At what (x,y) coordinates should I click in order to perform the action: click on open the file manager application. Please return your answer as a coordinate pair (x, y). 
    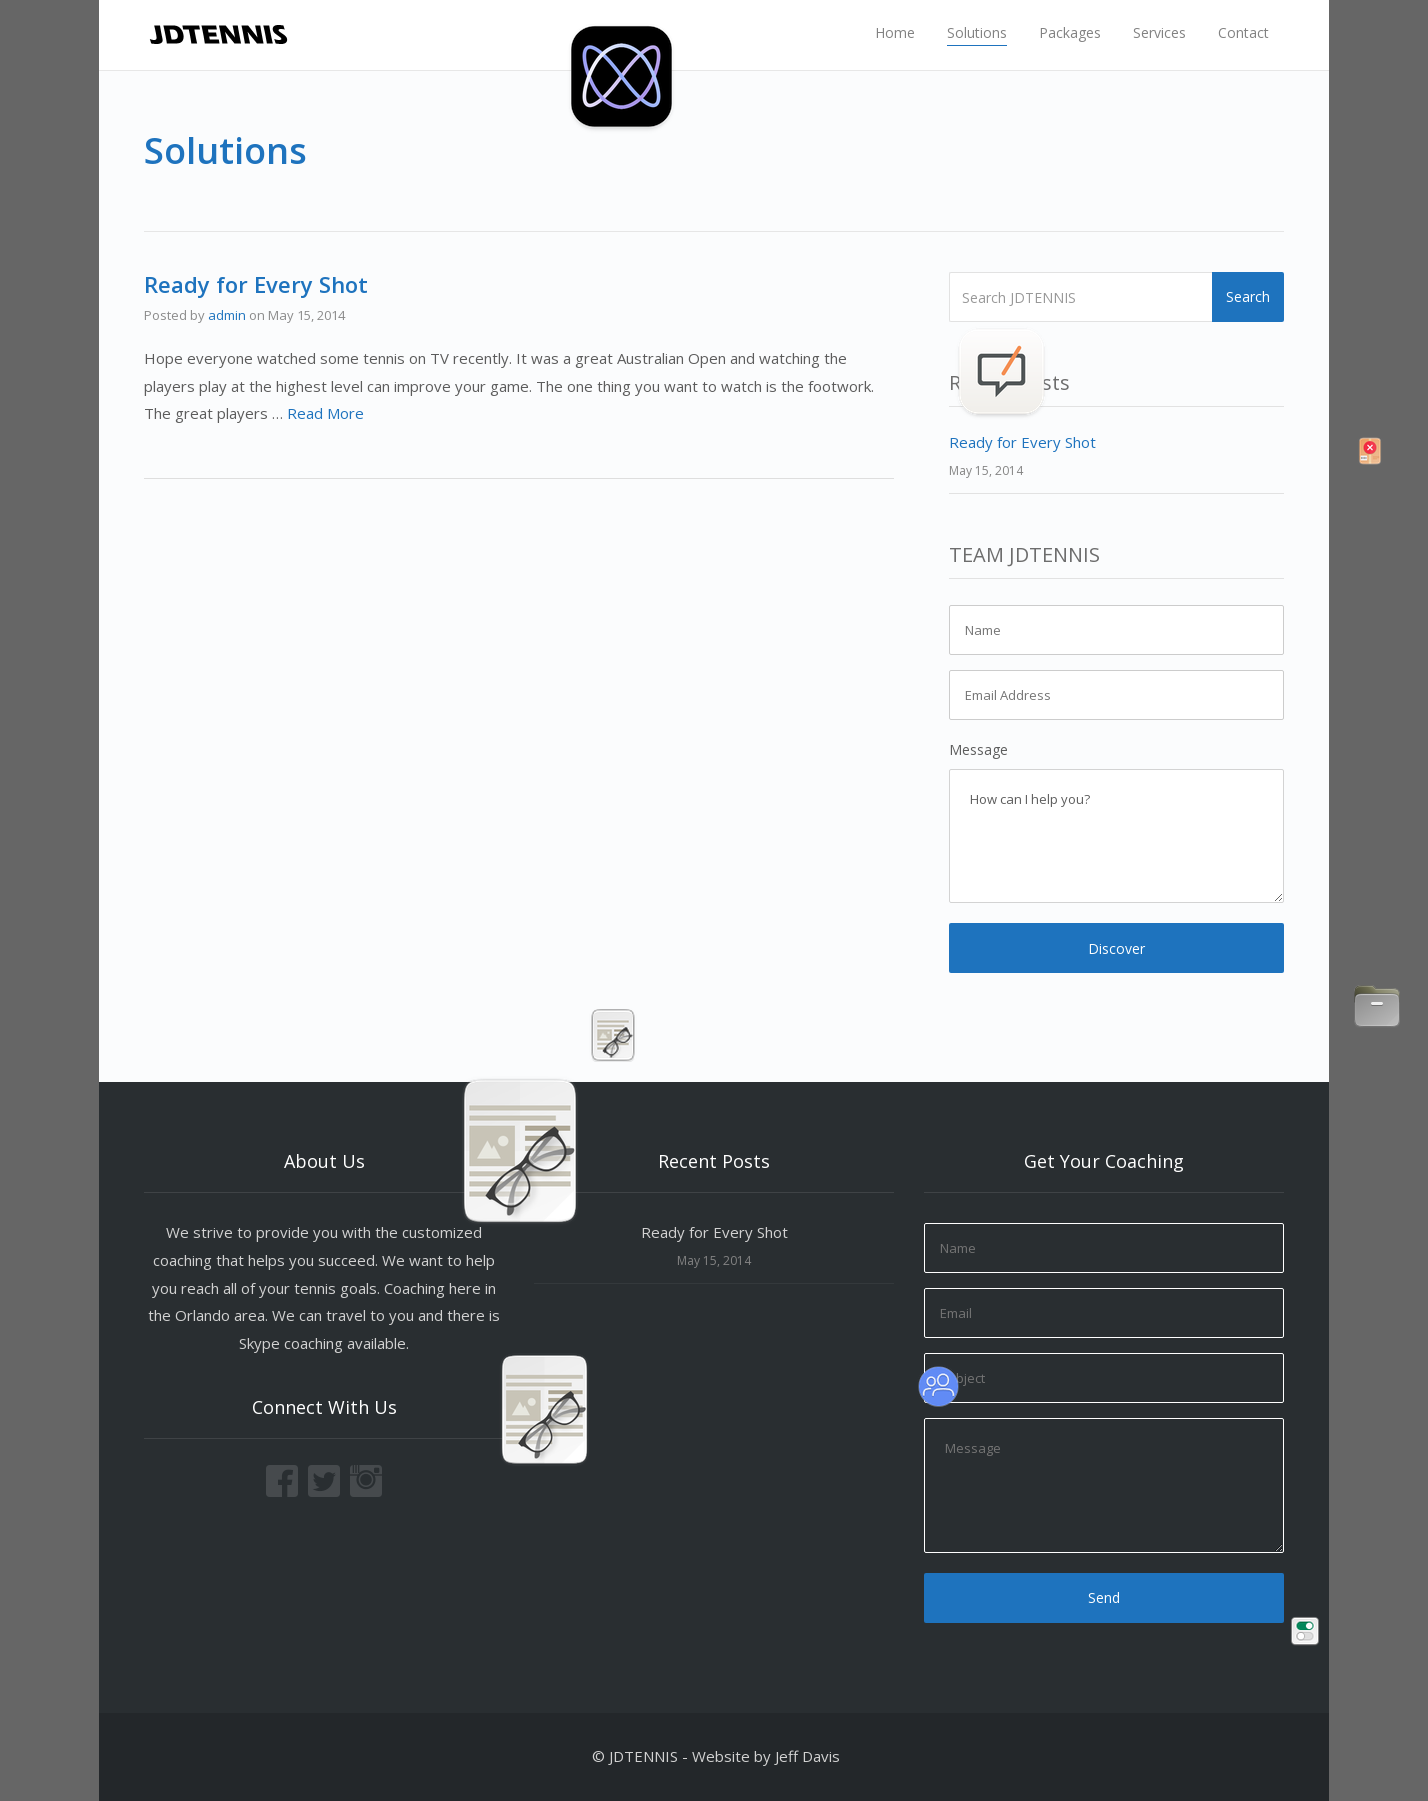
    Looking at the image, I should click on (1377, 1006).